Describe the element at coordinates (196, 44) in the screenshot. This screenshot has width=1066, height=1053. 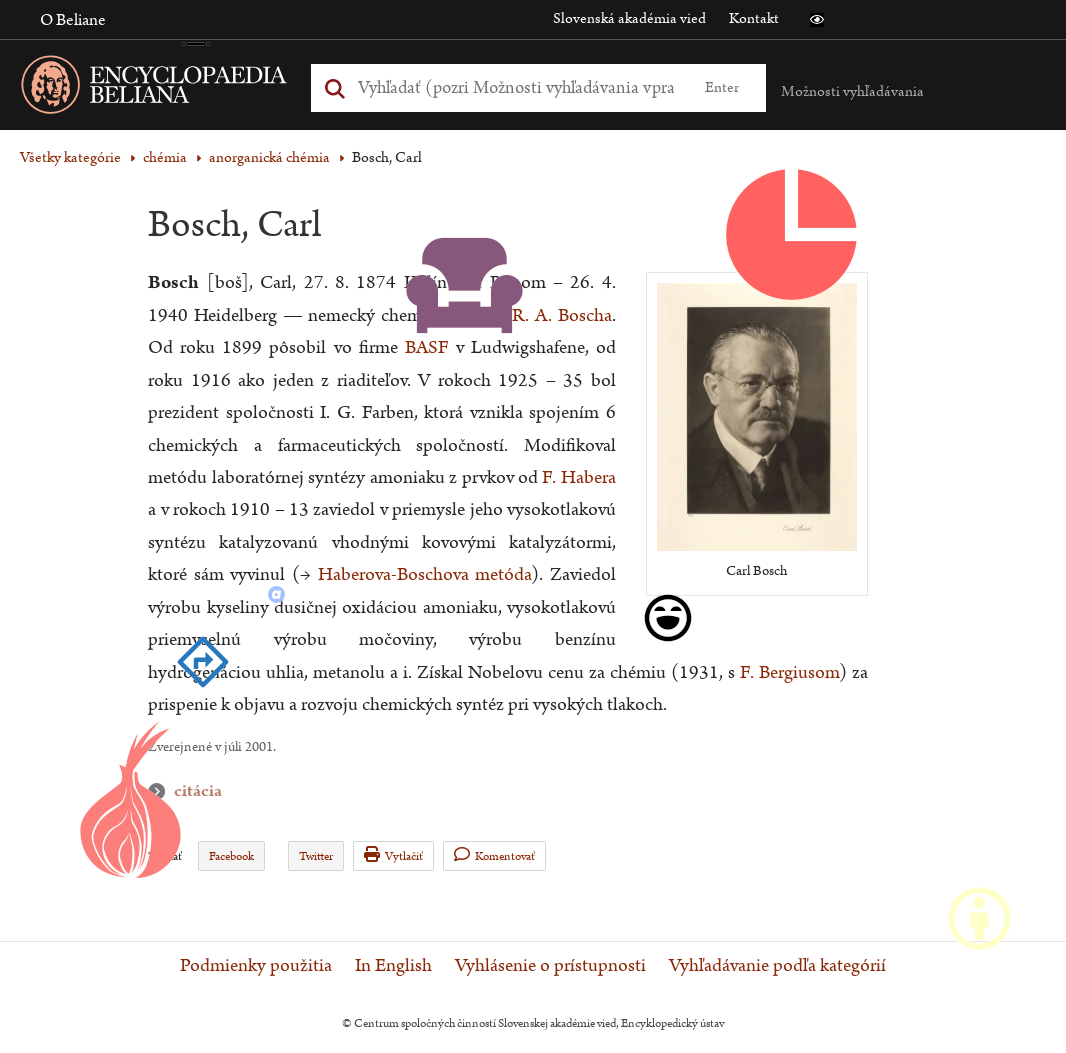
I see `insert a horizontal divider line` at that location.